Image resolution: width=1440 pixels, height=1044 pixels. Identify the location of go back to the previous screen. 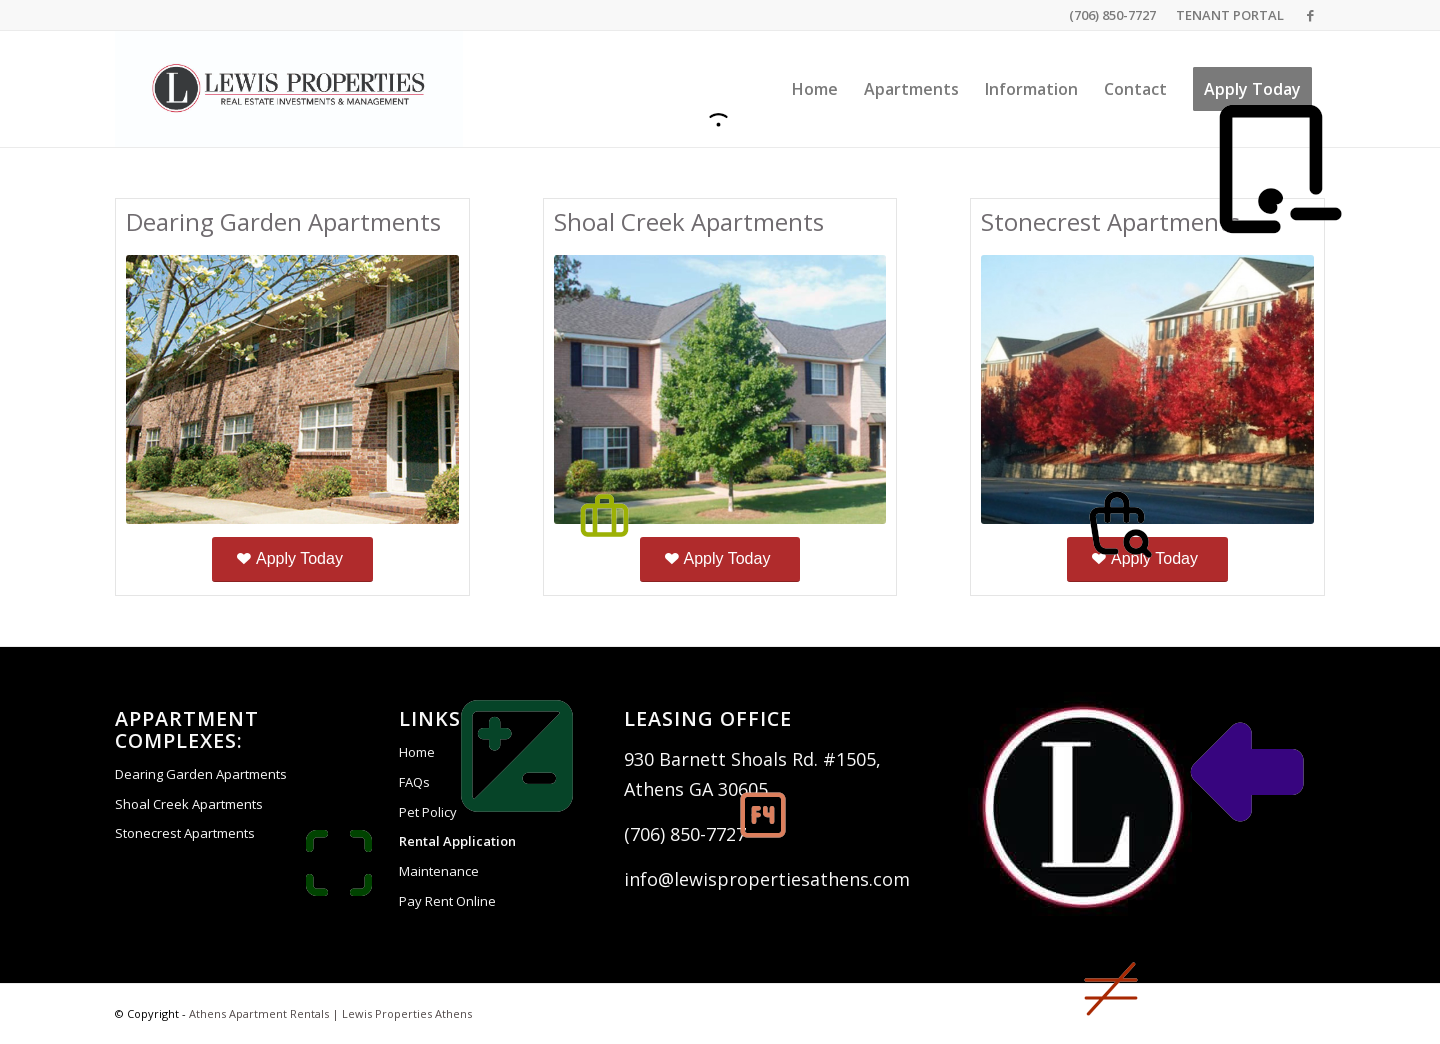
(1246, 772).